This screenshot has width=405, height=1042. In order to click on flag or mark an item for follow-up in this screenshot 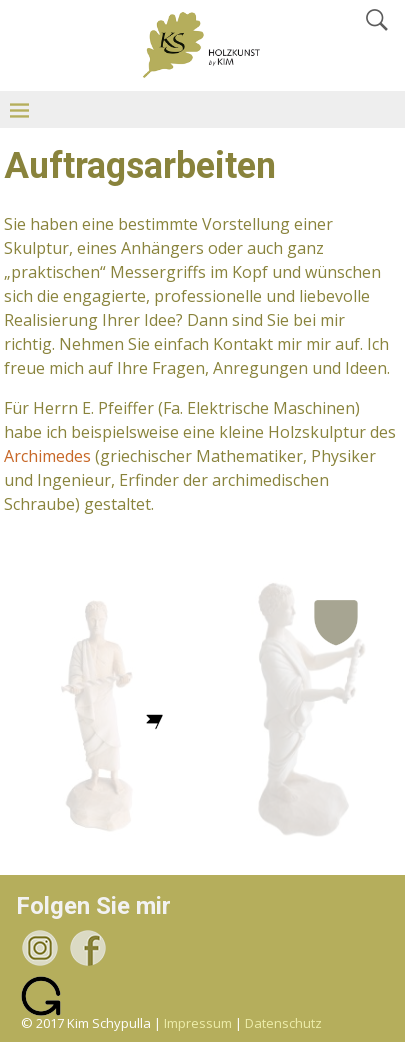, I will do `click(154, 721)`.